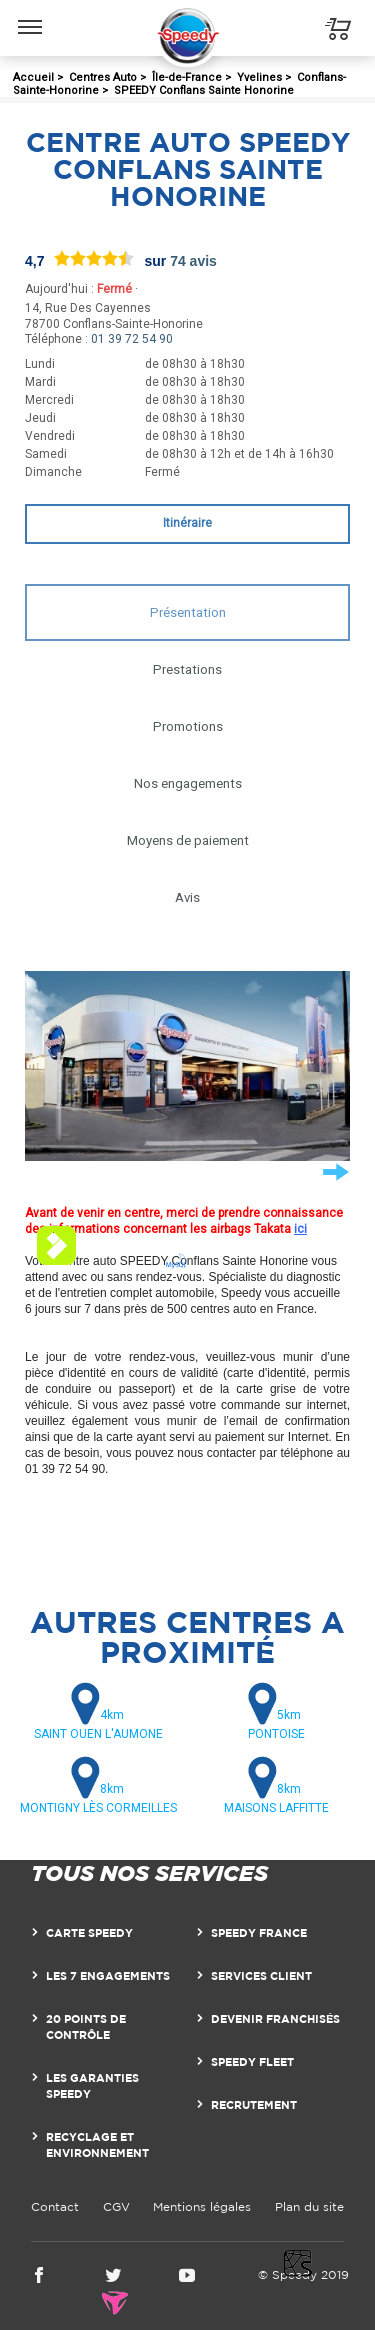 This screenshot has width=375, height=2330. Describe the element at coordinates (115, 2303) in the screenshot. I see `freenet brand logo` at that location.